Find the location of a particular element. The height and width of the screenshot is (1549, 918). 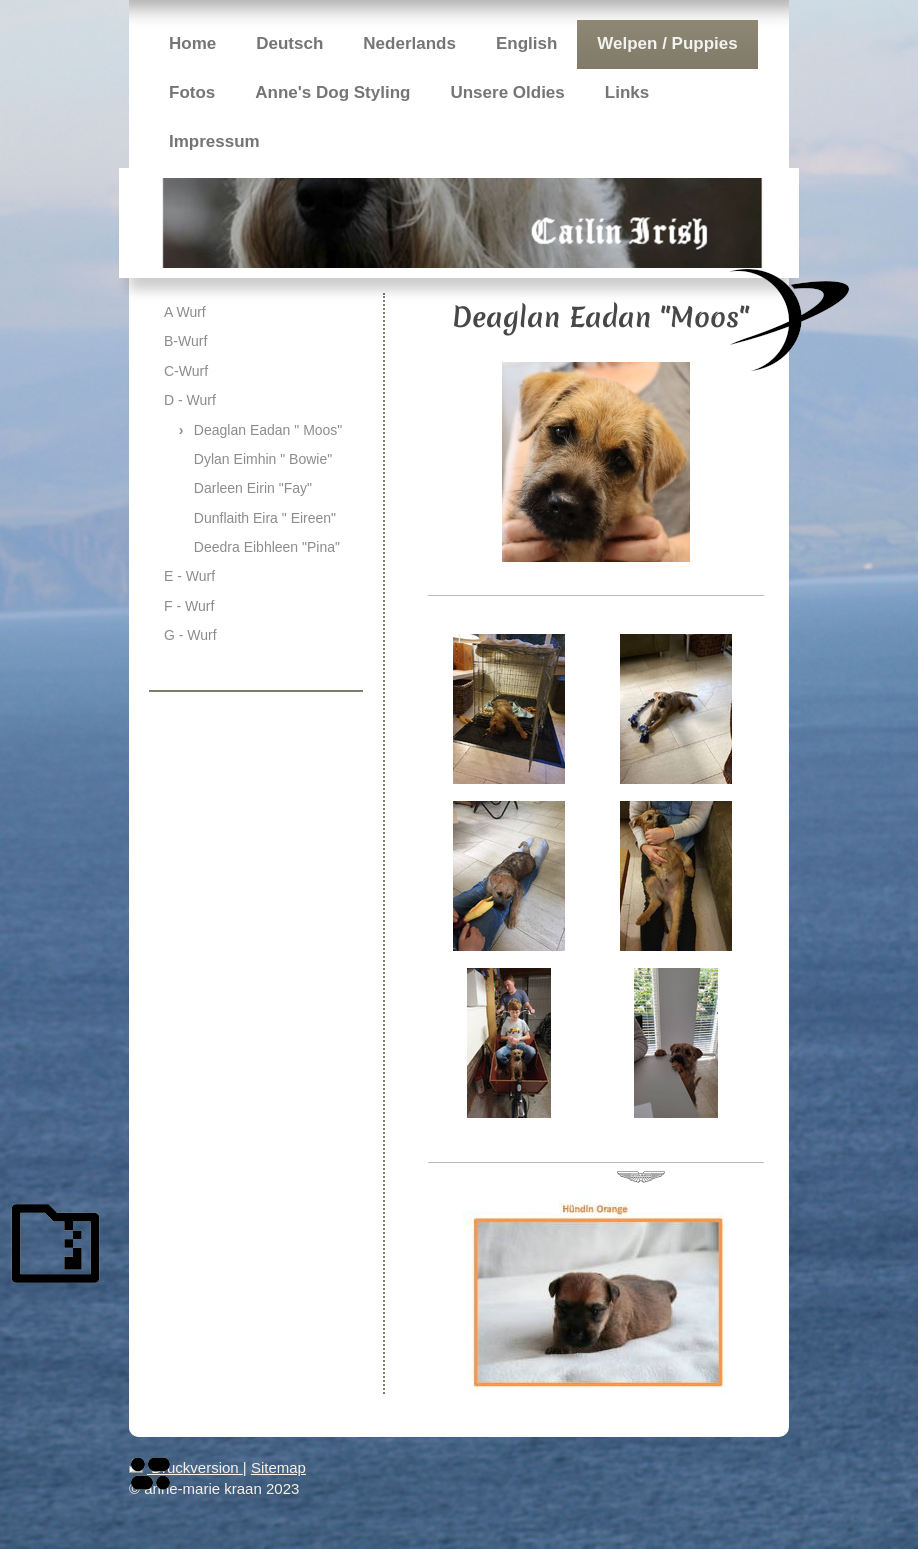

fonoma app or service logo is located at coordinates (150, 1473).